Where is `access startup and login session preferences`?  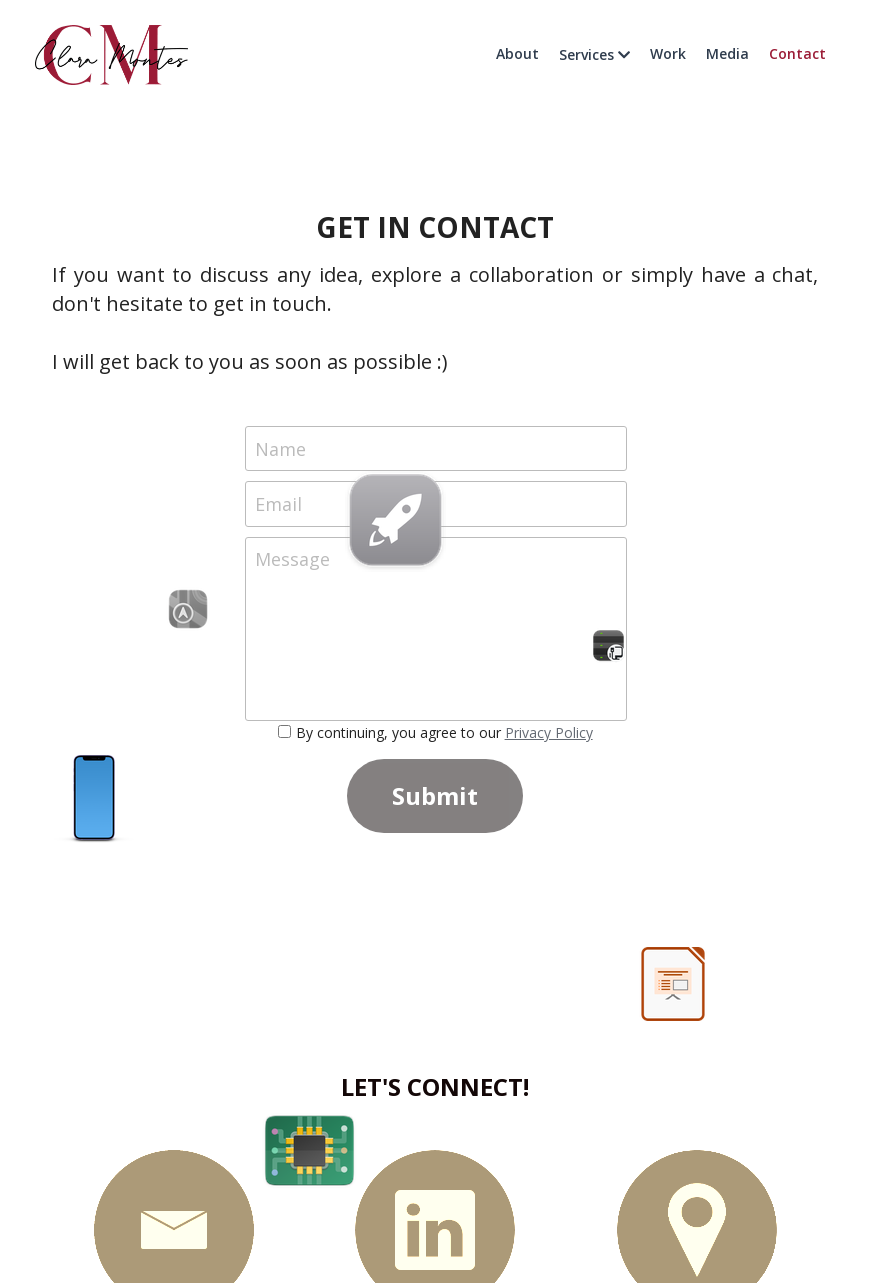
access startup and login session preferences is located at coordinates (395, 521).